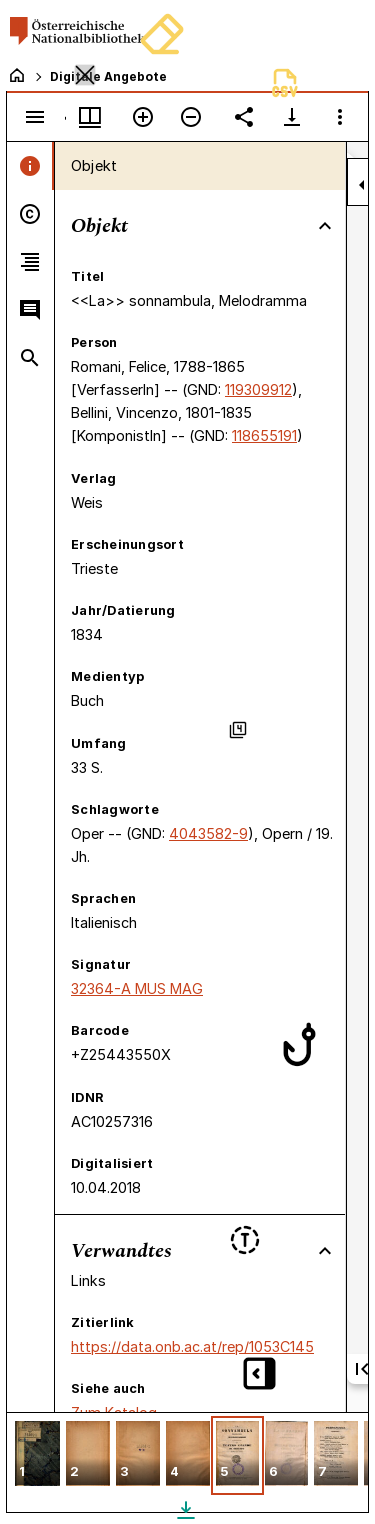 The width and height of the screenshot is (375, 1524). What do you see at coordinates (186, 1510) in the screenshot?
I see `download file to device` at bounding box center [186, 1510].